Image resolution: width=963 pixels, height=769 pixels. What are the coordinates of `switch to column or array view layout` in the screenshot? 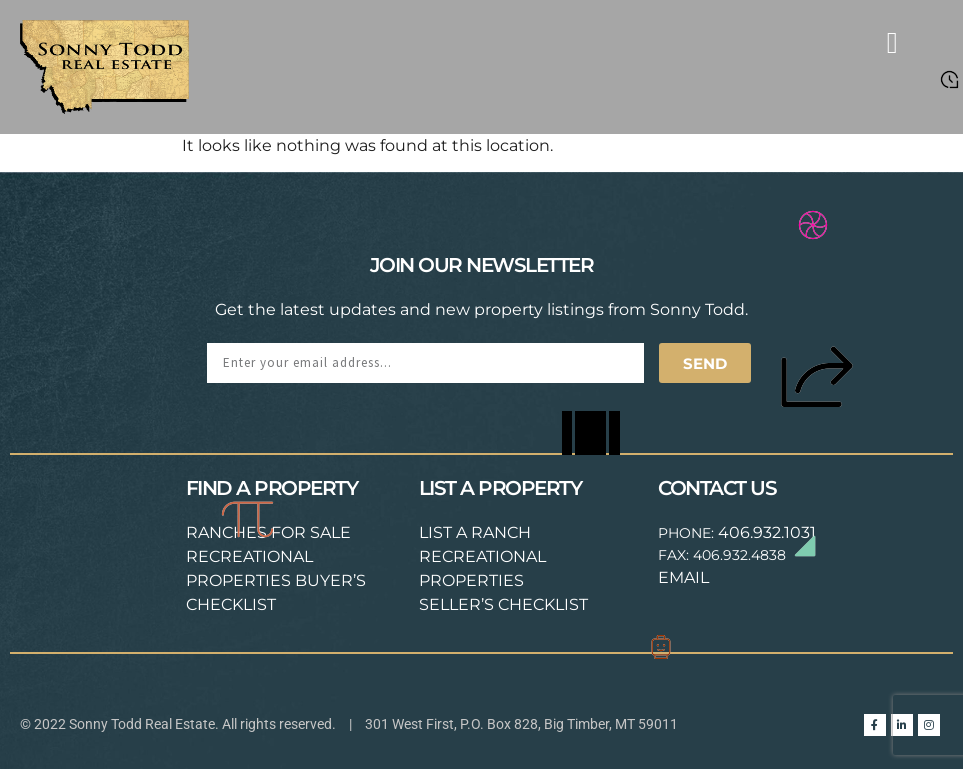 It's located at (589, 435).